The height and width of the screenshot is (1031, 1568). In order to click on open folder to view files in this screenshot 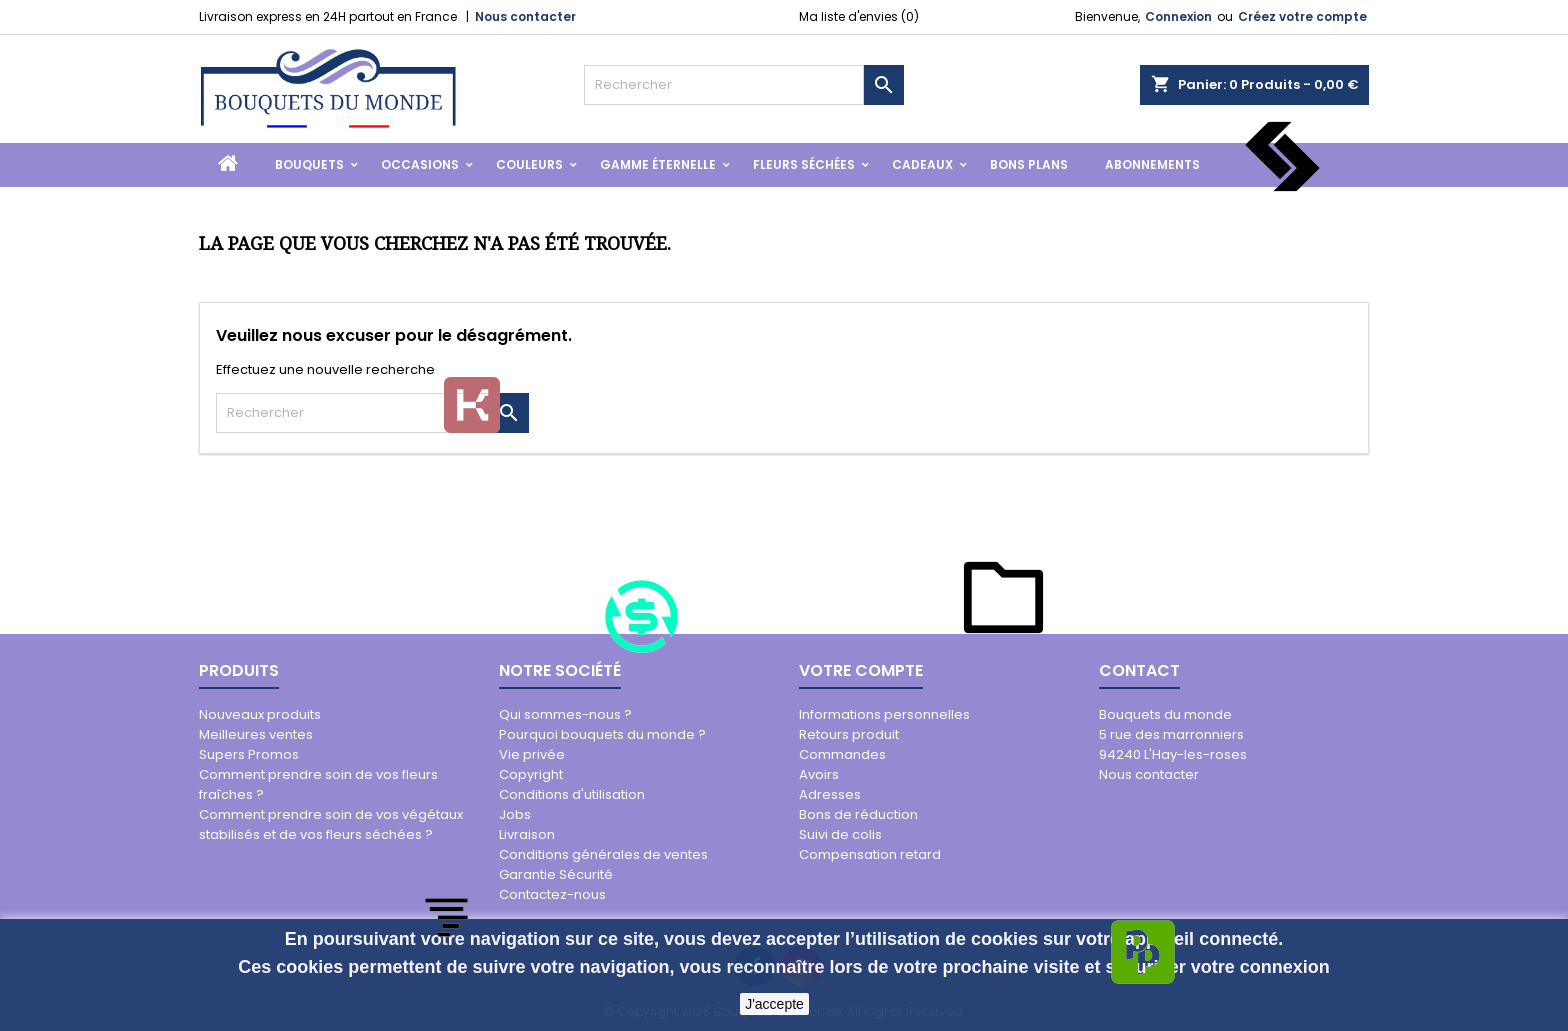, I will do `click(1003, 597)`.